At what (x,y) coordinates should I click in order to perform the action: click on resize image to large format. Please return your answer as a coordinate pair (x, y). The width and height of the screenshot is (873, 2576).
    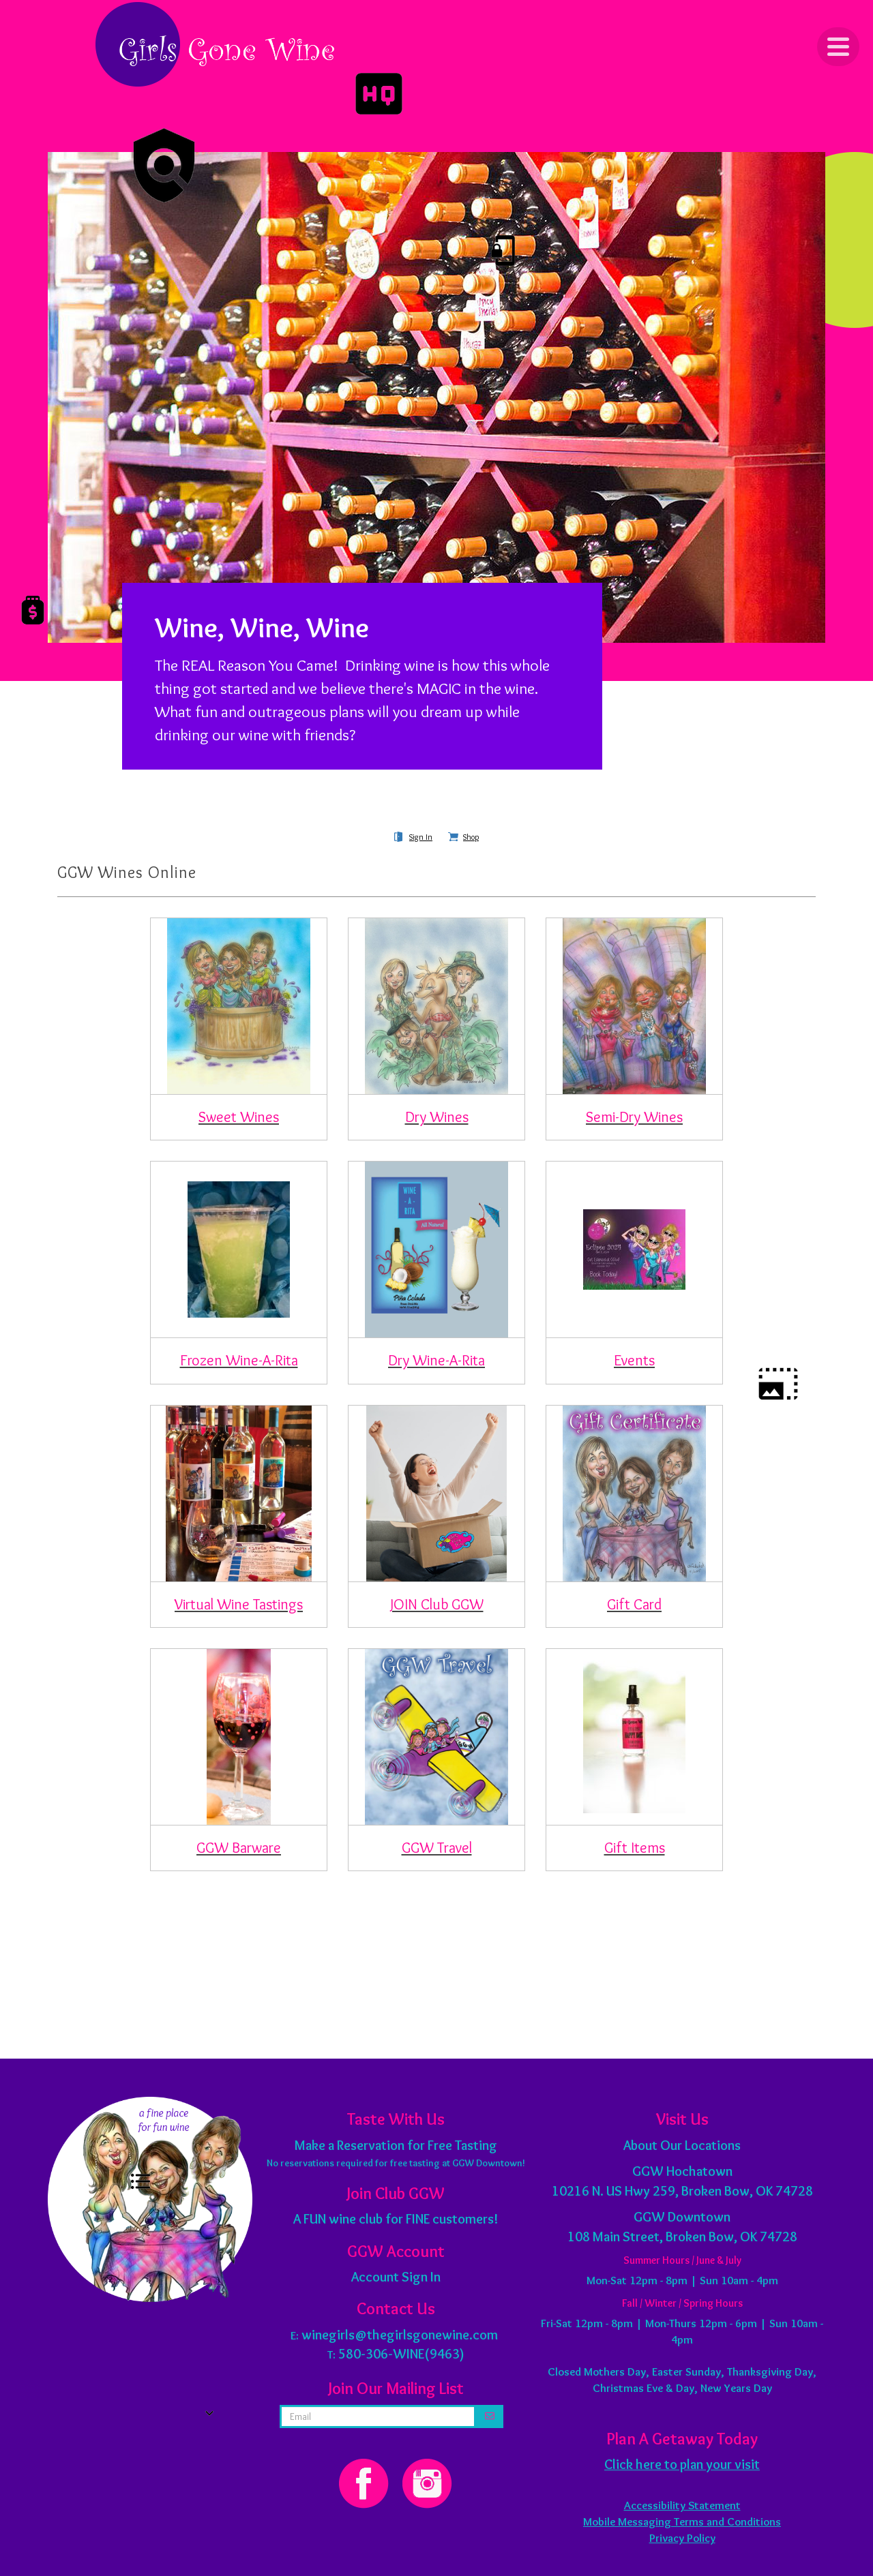
    Looking at the image, I should click on (778, 1384).